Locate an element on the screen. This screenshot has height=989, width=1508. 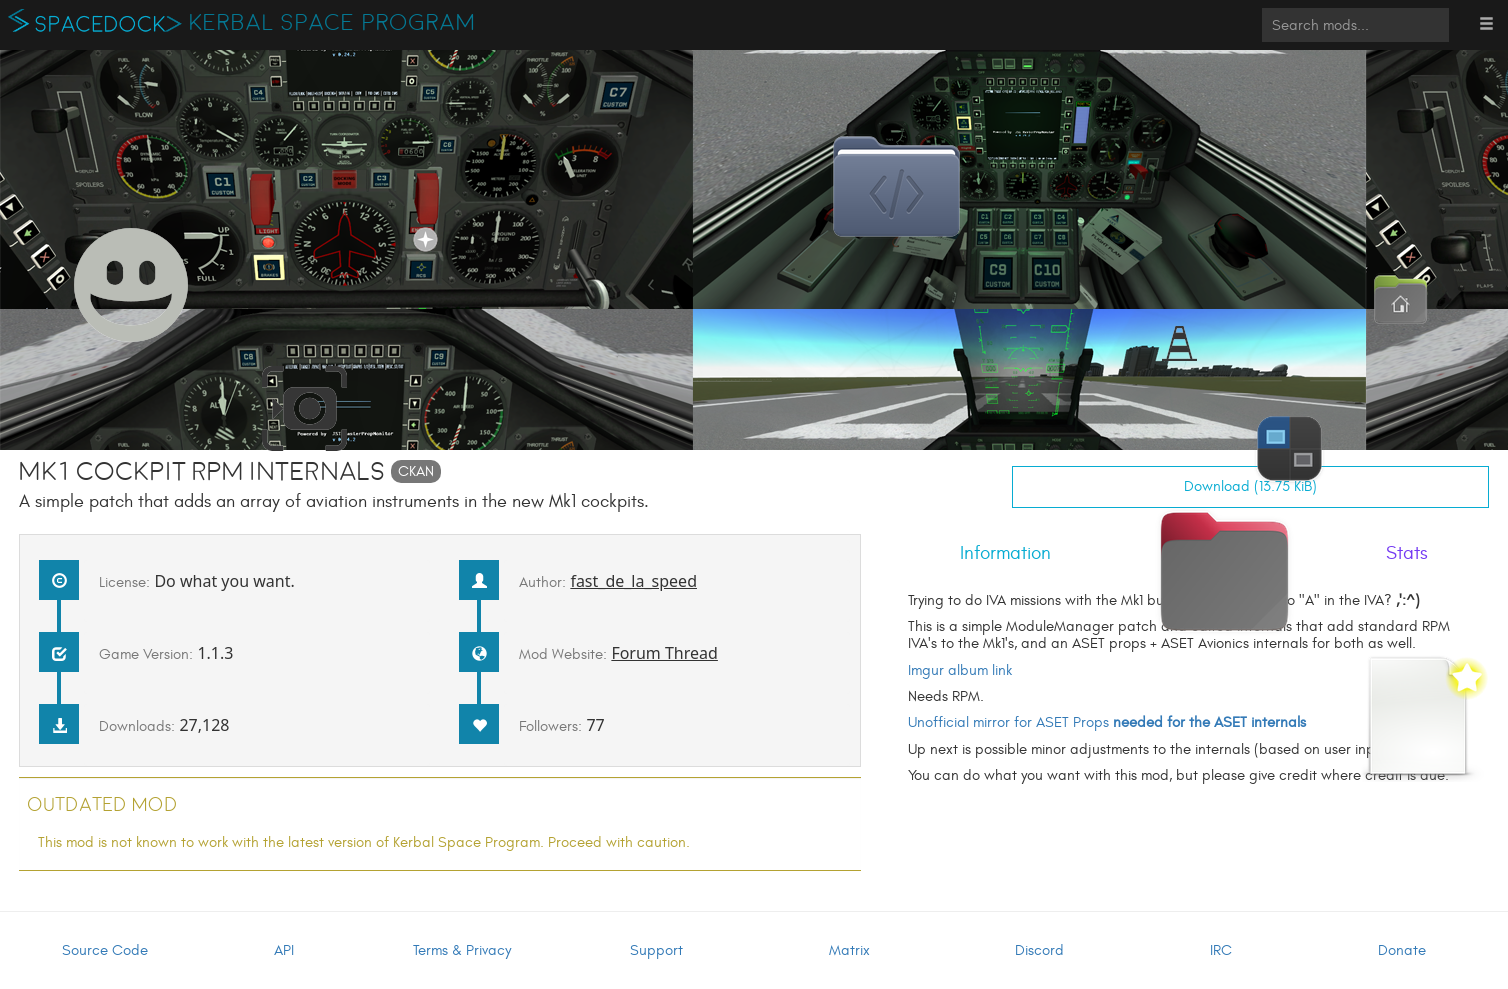
remove trust status from a bluetooth device is located at coordinates (425, 239).